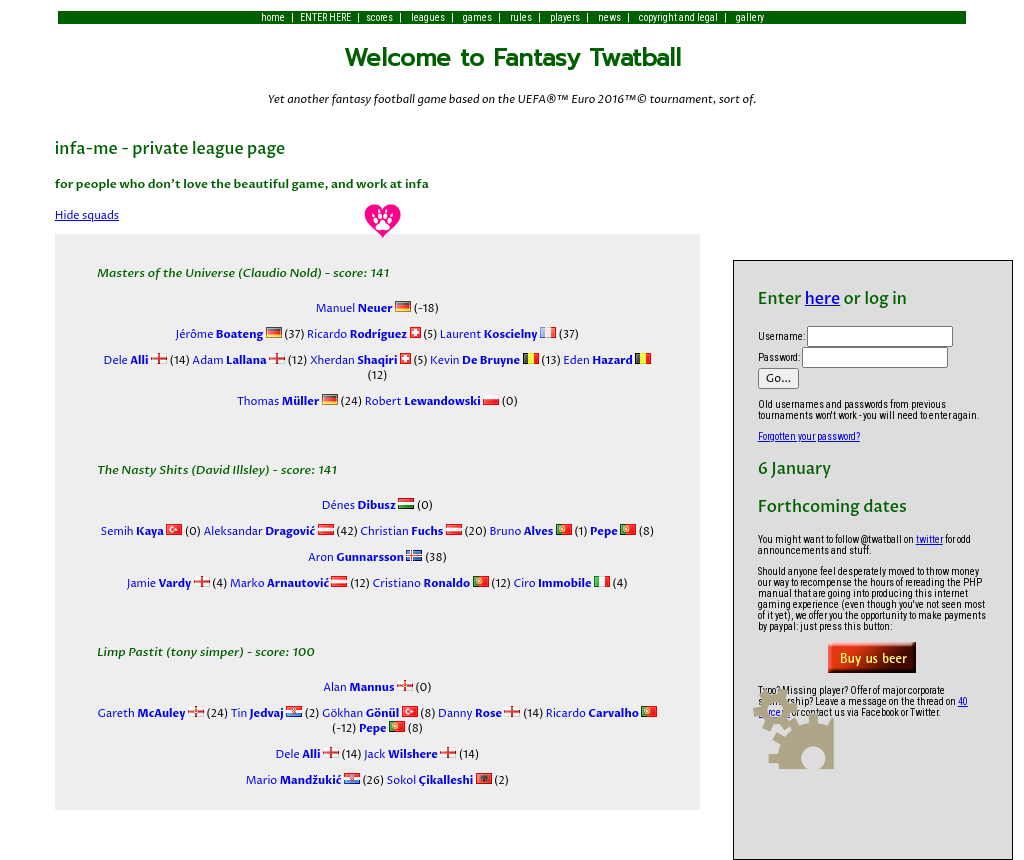 Image resolution: width=1024 pixels, height=860 pixels. Describe the element at coordinates (382, 221) in the screenshot. I see `favorite or like a pet-related item` at that location.